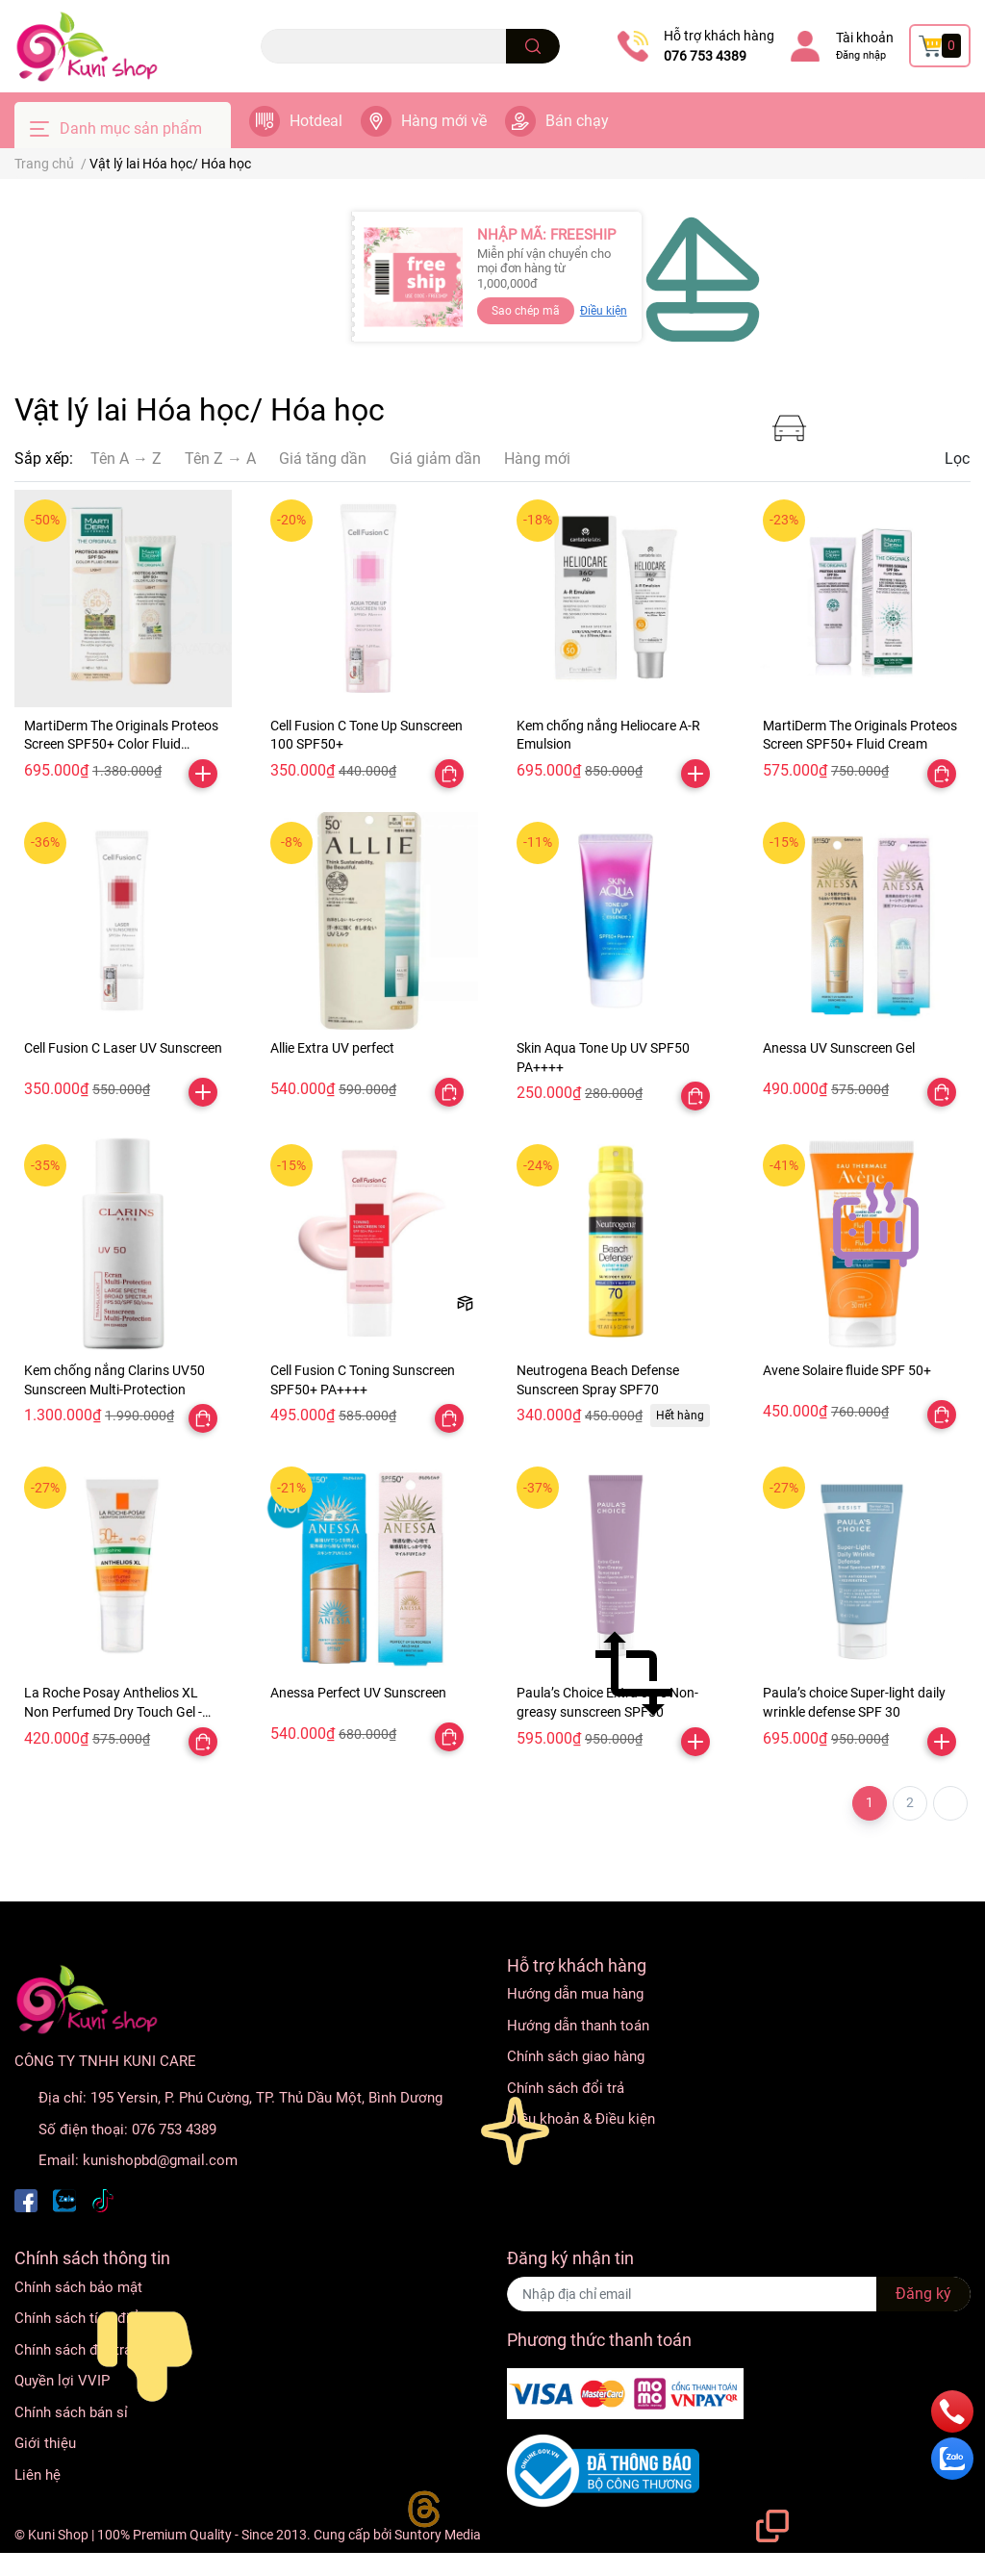  I want to click on duplicate or copy this item, so click(772, 2526).